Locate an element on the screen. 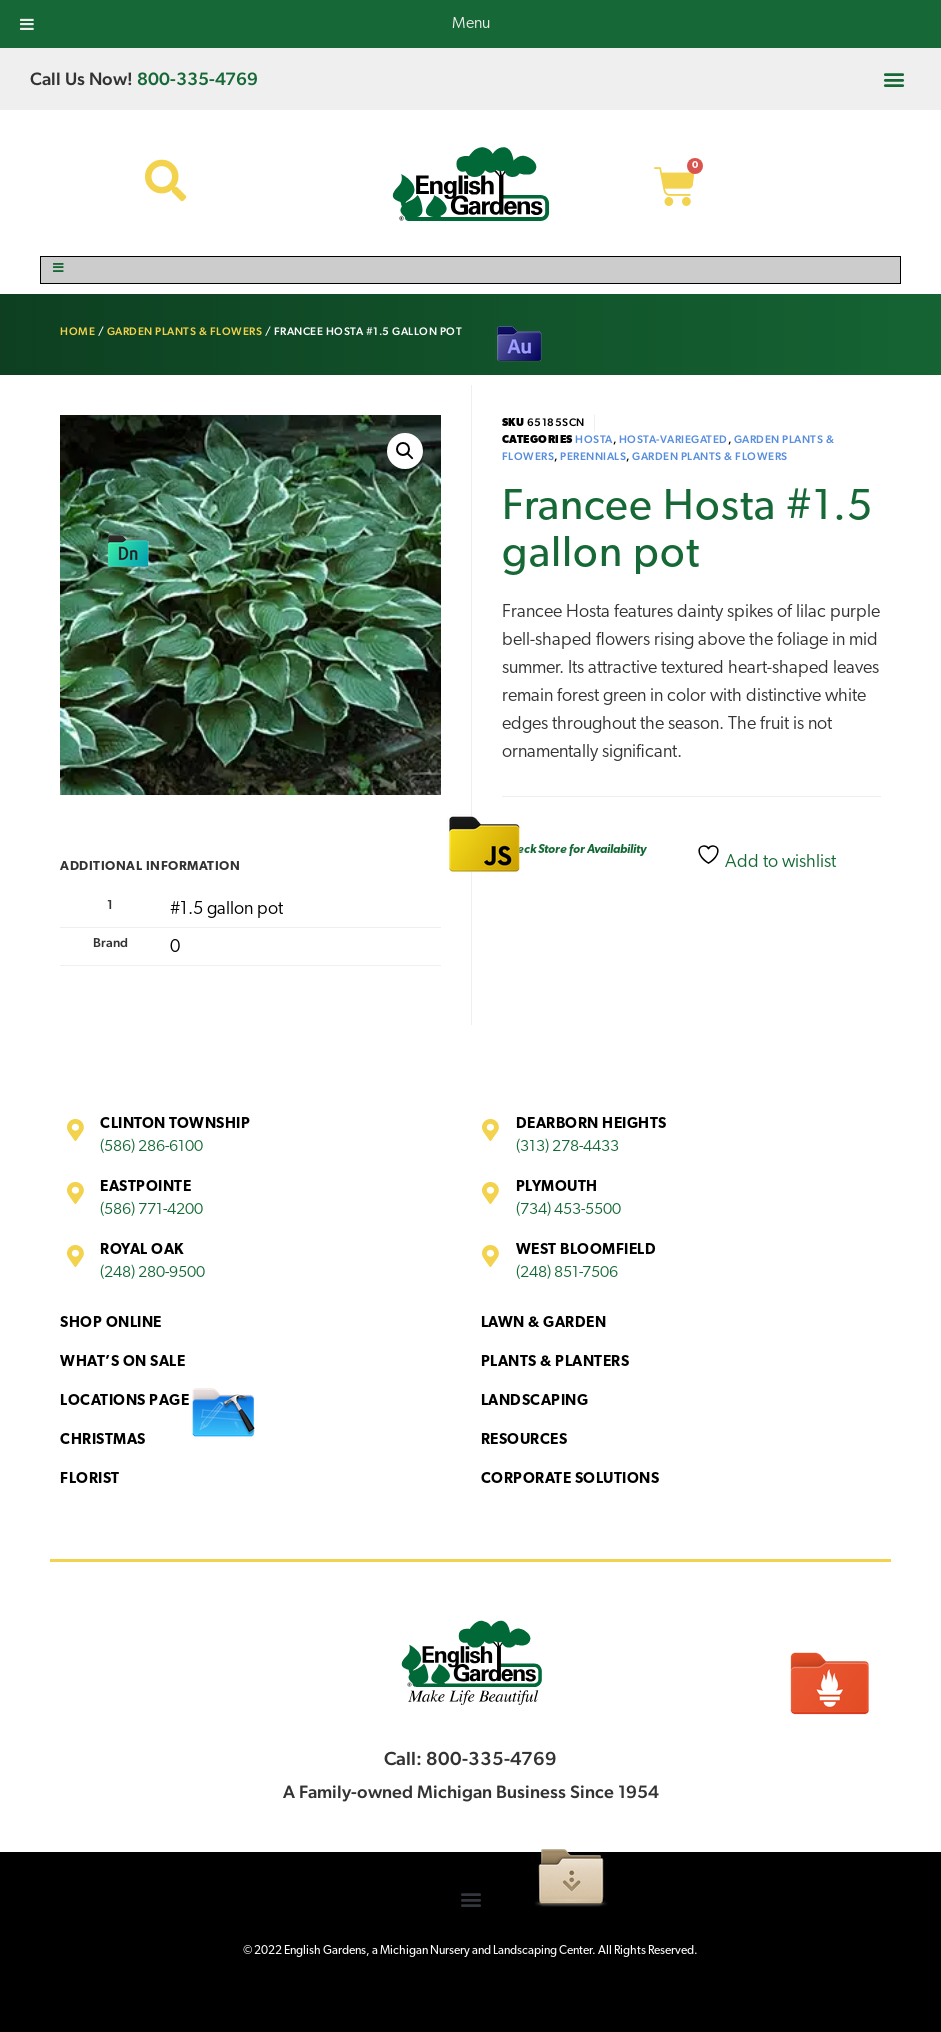 The height and width of the screenshot is (2032, 941). open folder containing javascript files is located at coordinates (484, 846).